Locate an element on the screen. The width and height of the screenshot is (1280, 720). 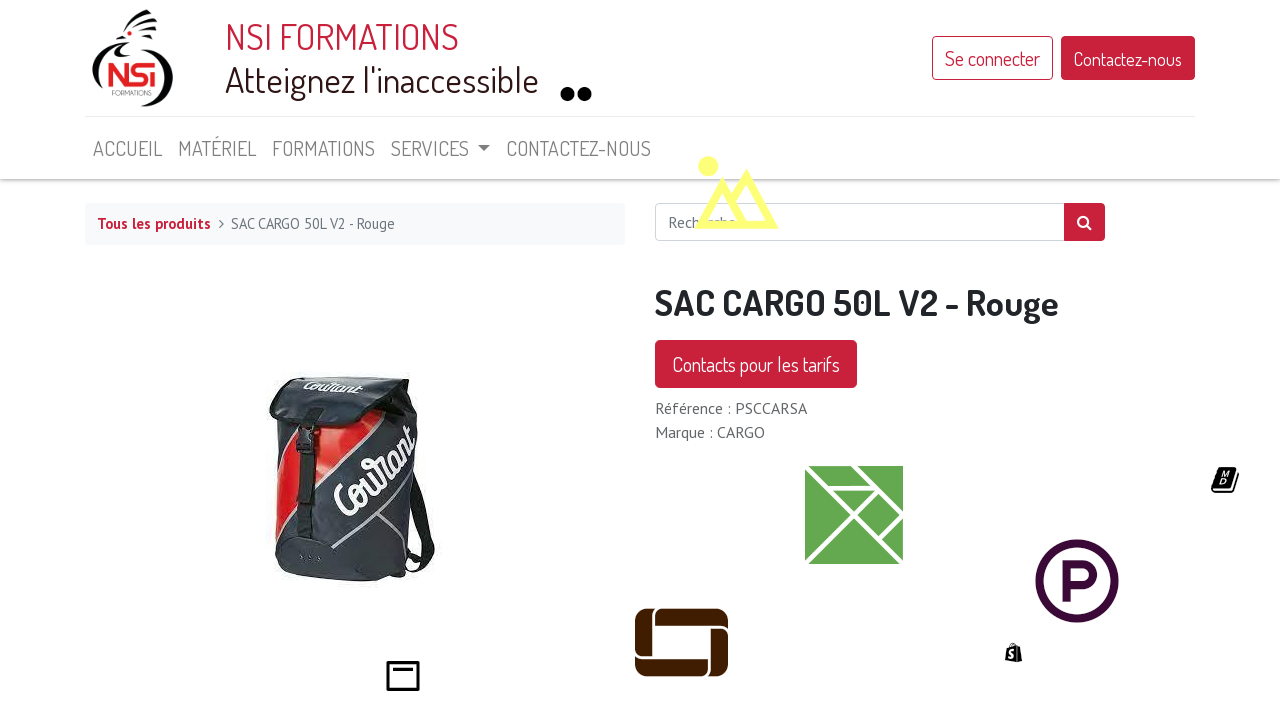
open google tv app is located at coordinates (681, 642).